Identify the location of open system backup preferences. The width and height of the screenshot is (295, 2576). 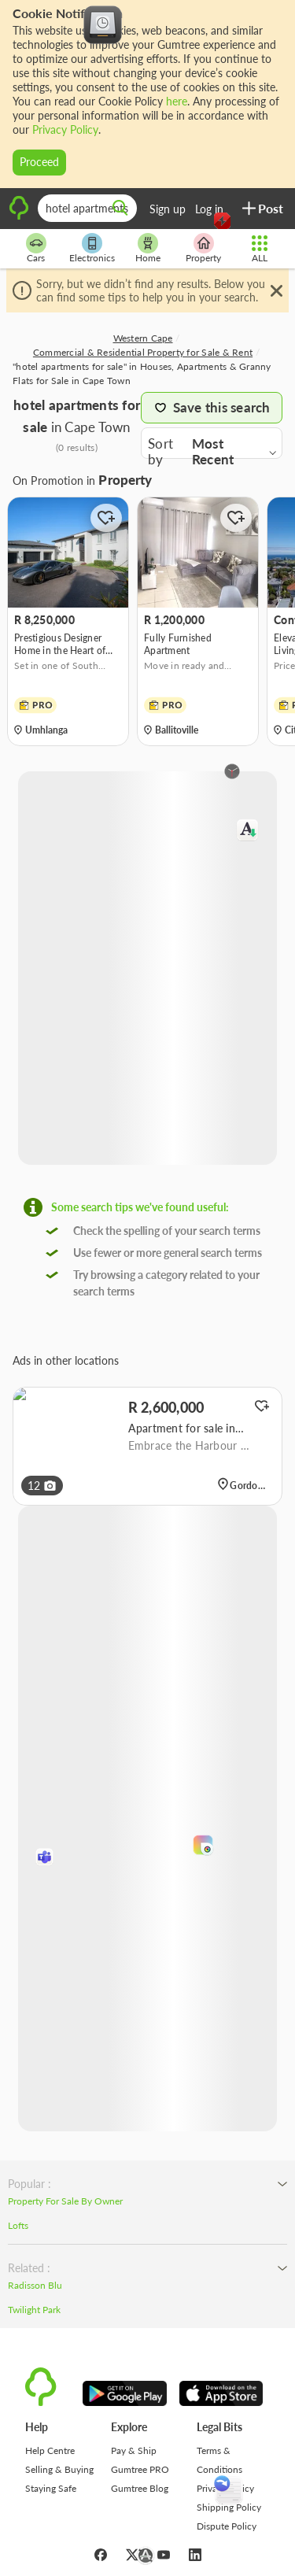
(102, 24).